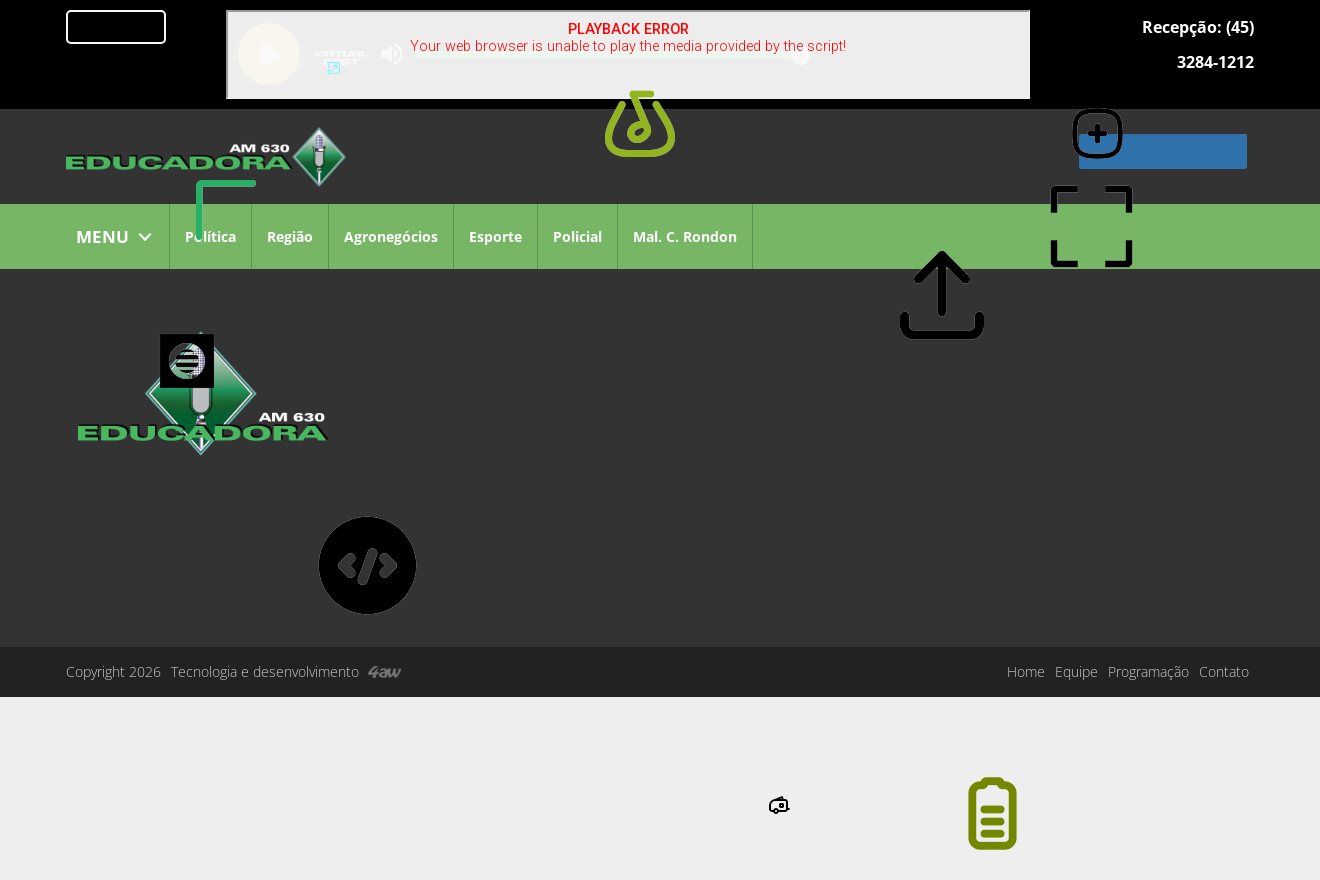 This screenshot has height=880, width=1320. What do you see at coordinates (367, 565) in the screenshot?
I see `access code editor or development tools` at bounding box center [367, 565].